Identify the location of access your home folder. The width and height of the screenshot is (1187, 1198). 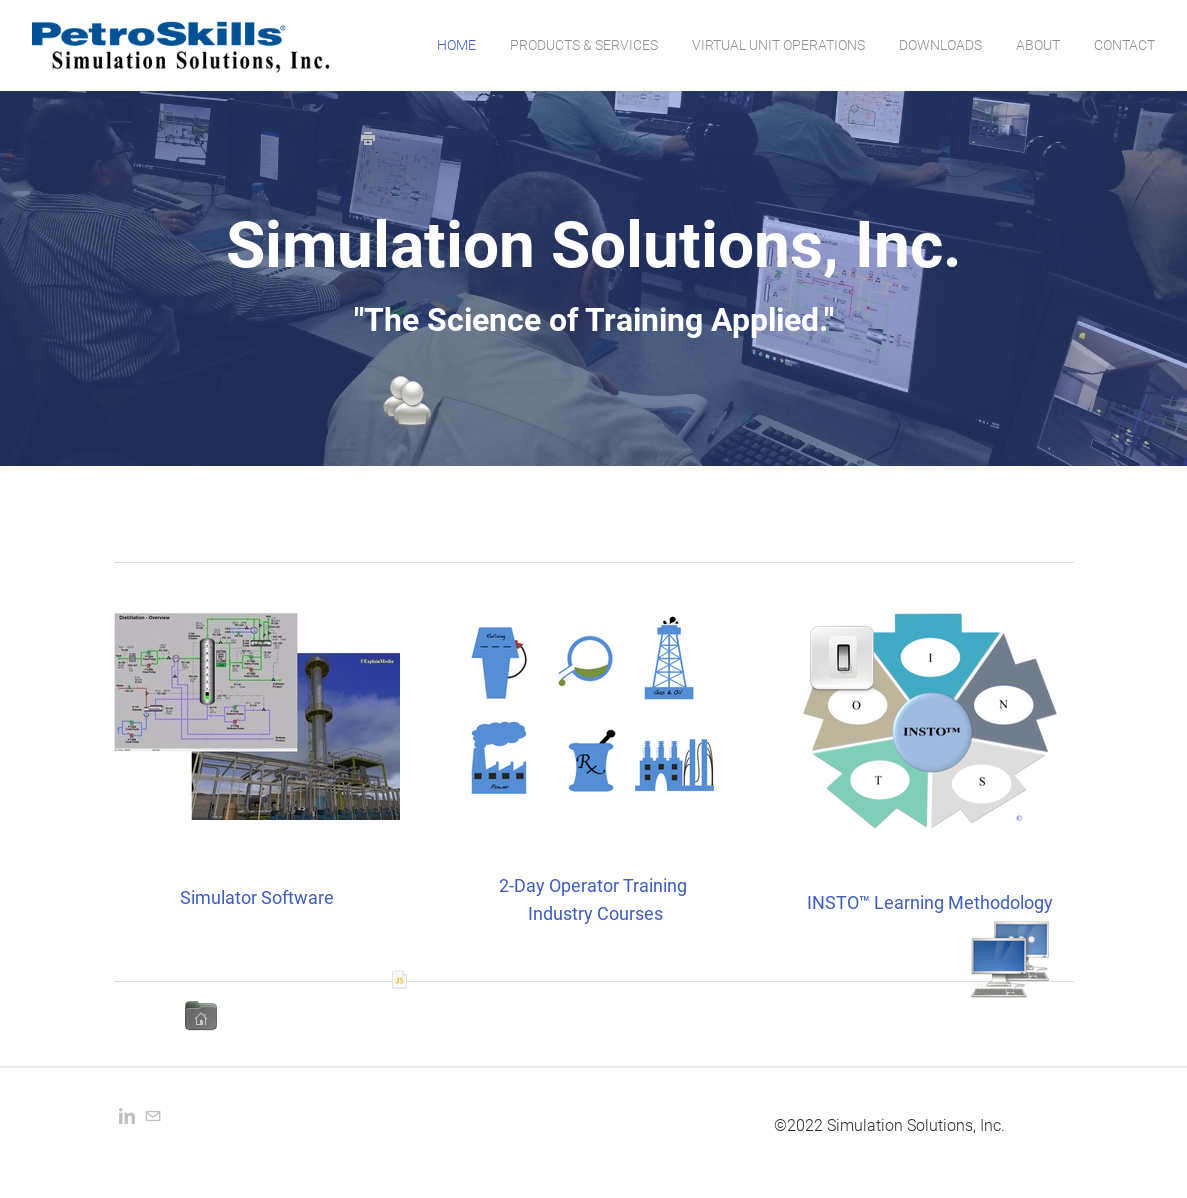
(201, 1015).